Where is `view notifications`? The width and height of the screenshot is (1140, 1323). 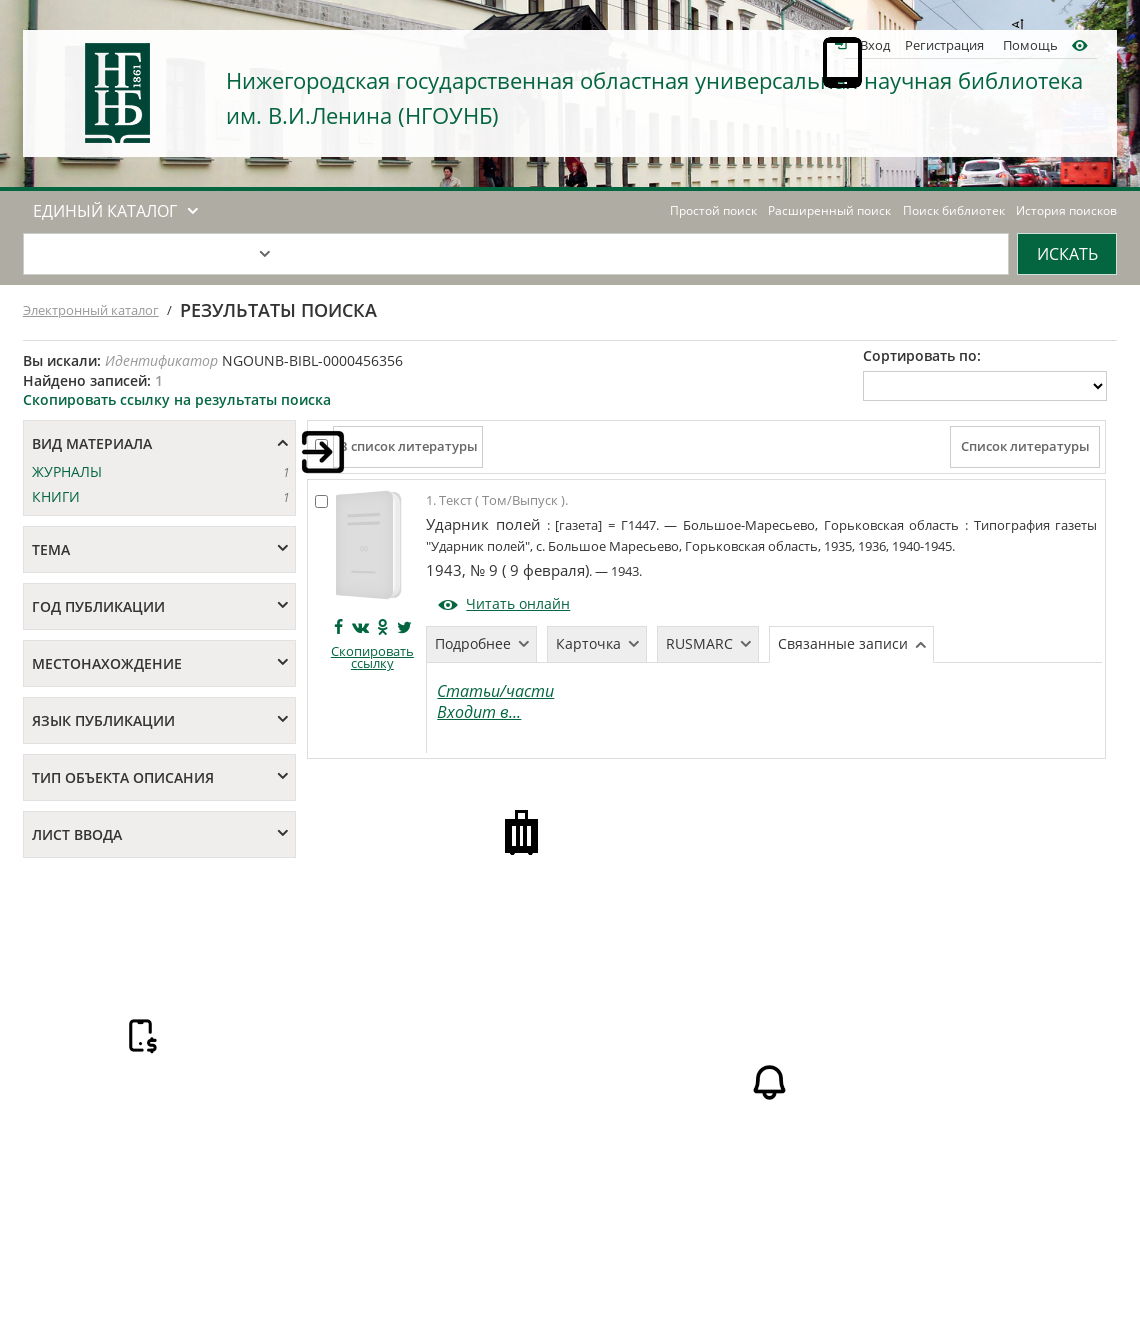 view notifications is located at coordinates (769, 1082).